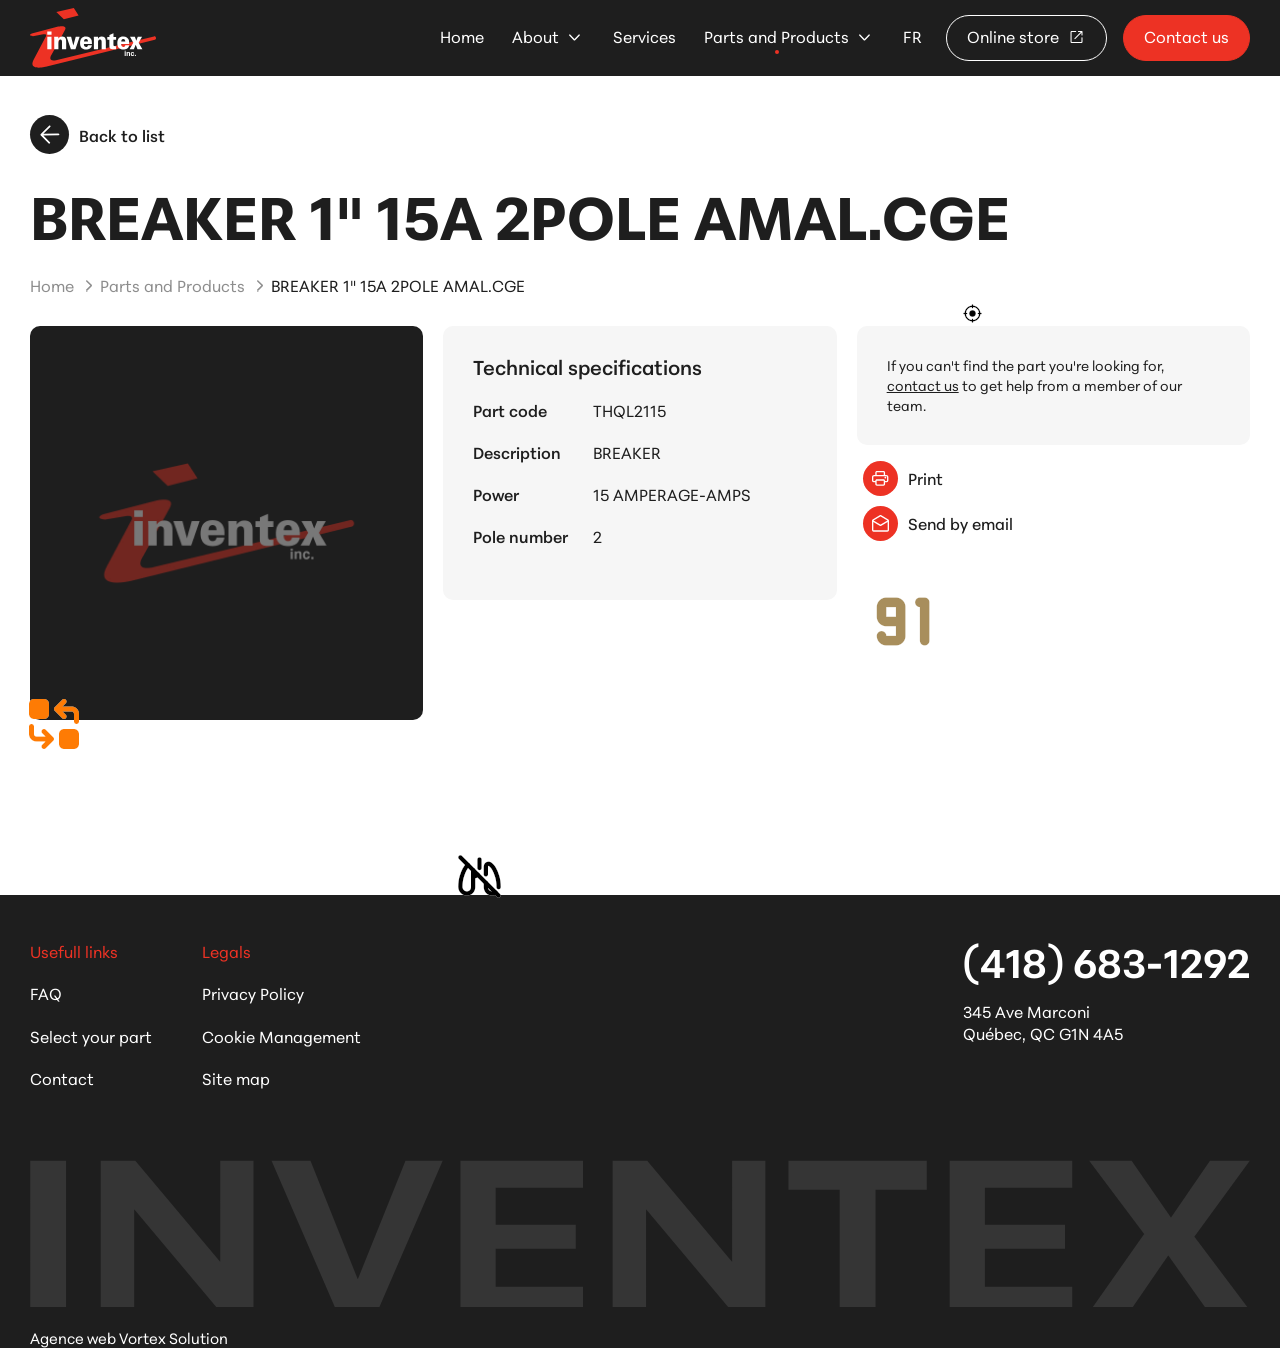  What do you see at coordinates (905, 621) in the screenshot?
I see `indicates 91 unread notifications or items` at bounding box center [905, 621].